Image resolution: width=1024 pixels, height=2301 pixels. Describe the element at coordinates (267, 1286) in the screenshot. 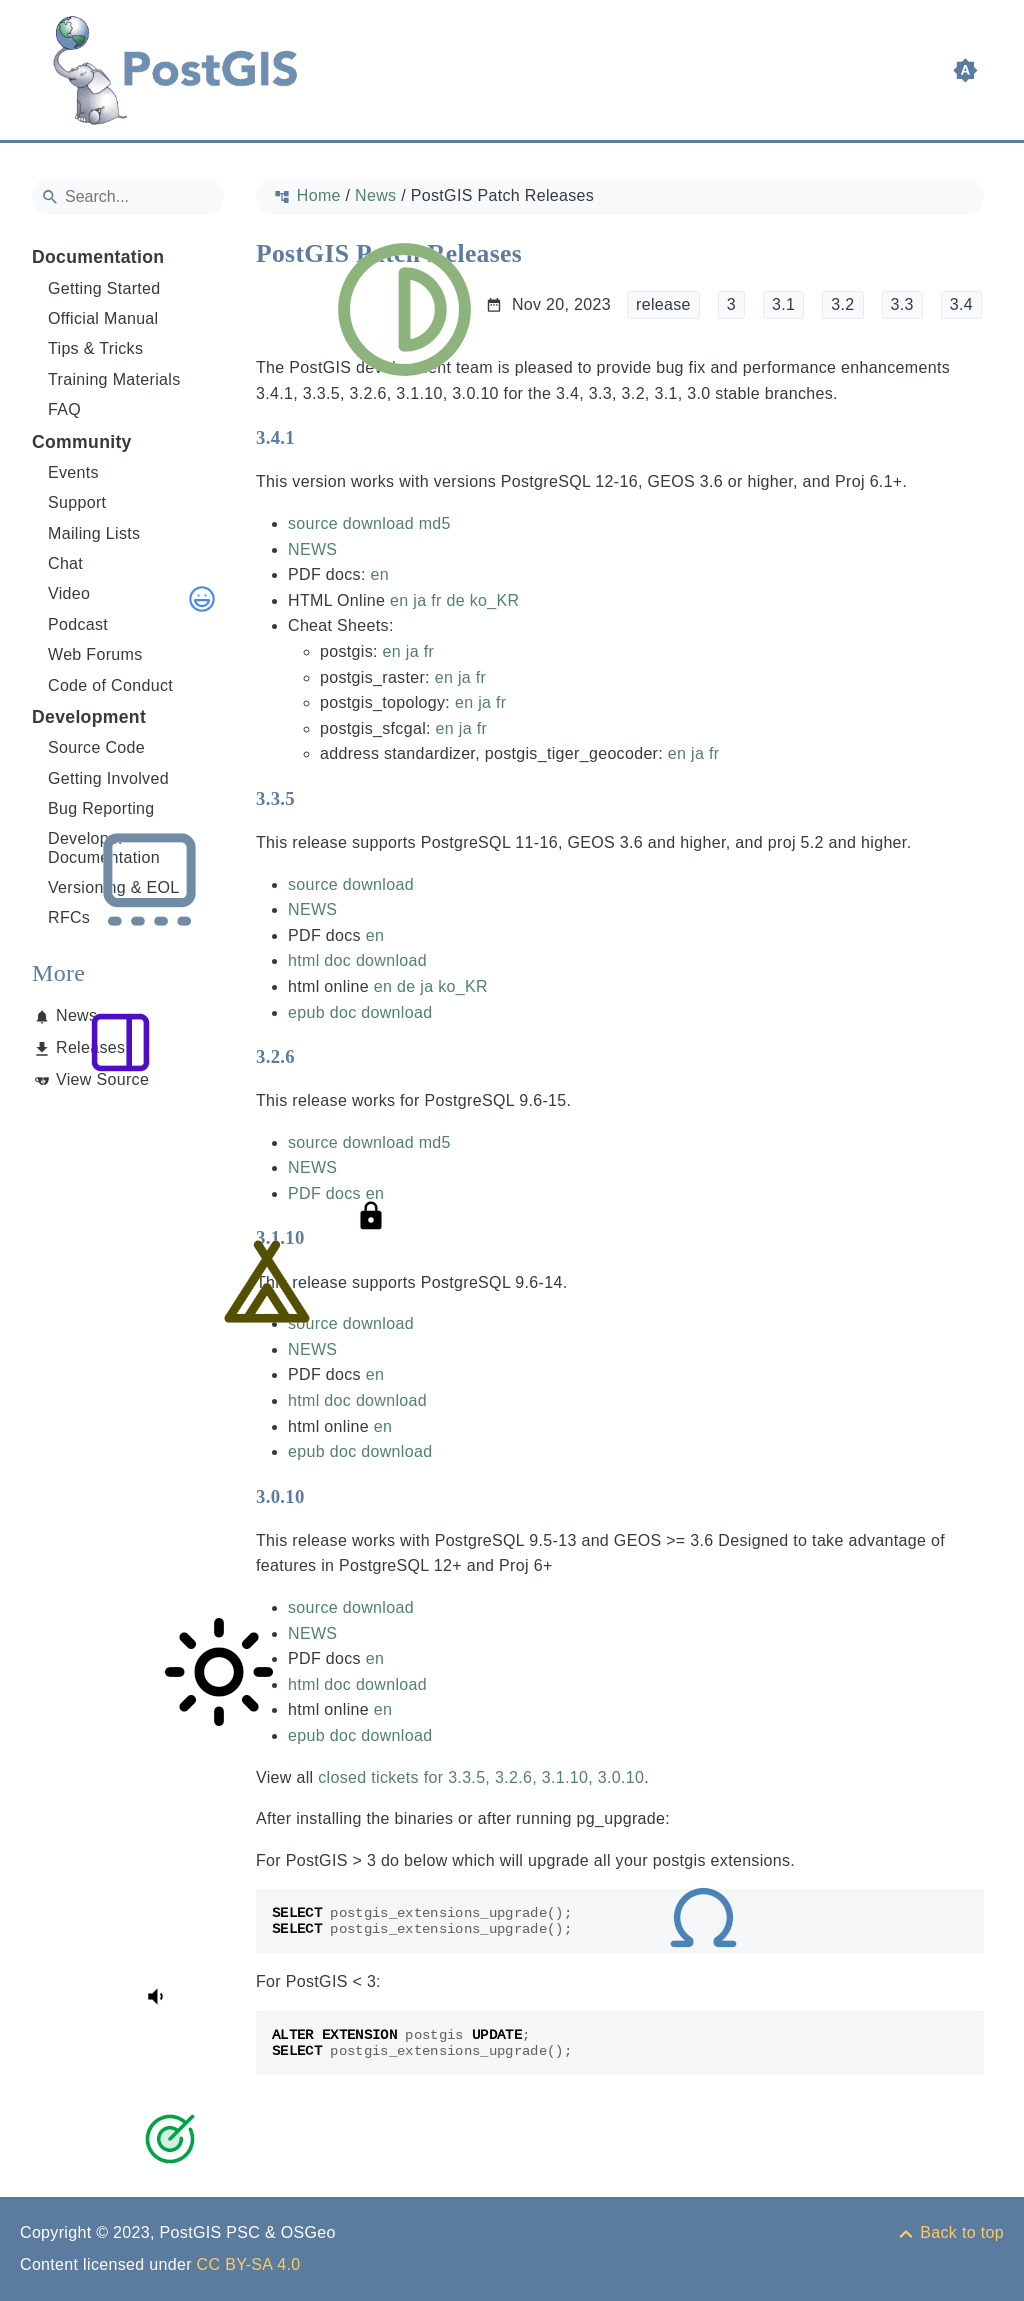

I see `access camping or outdoor activity features` at that location.